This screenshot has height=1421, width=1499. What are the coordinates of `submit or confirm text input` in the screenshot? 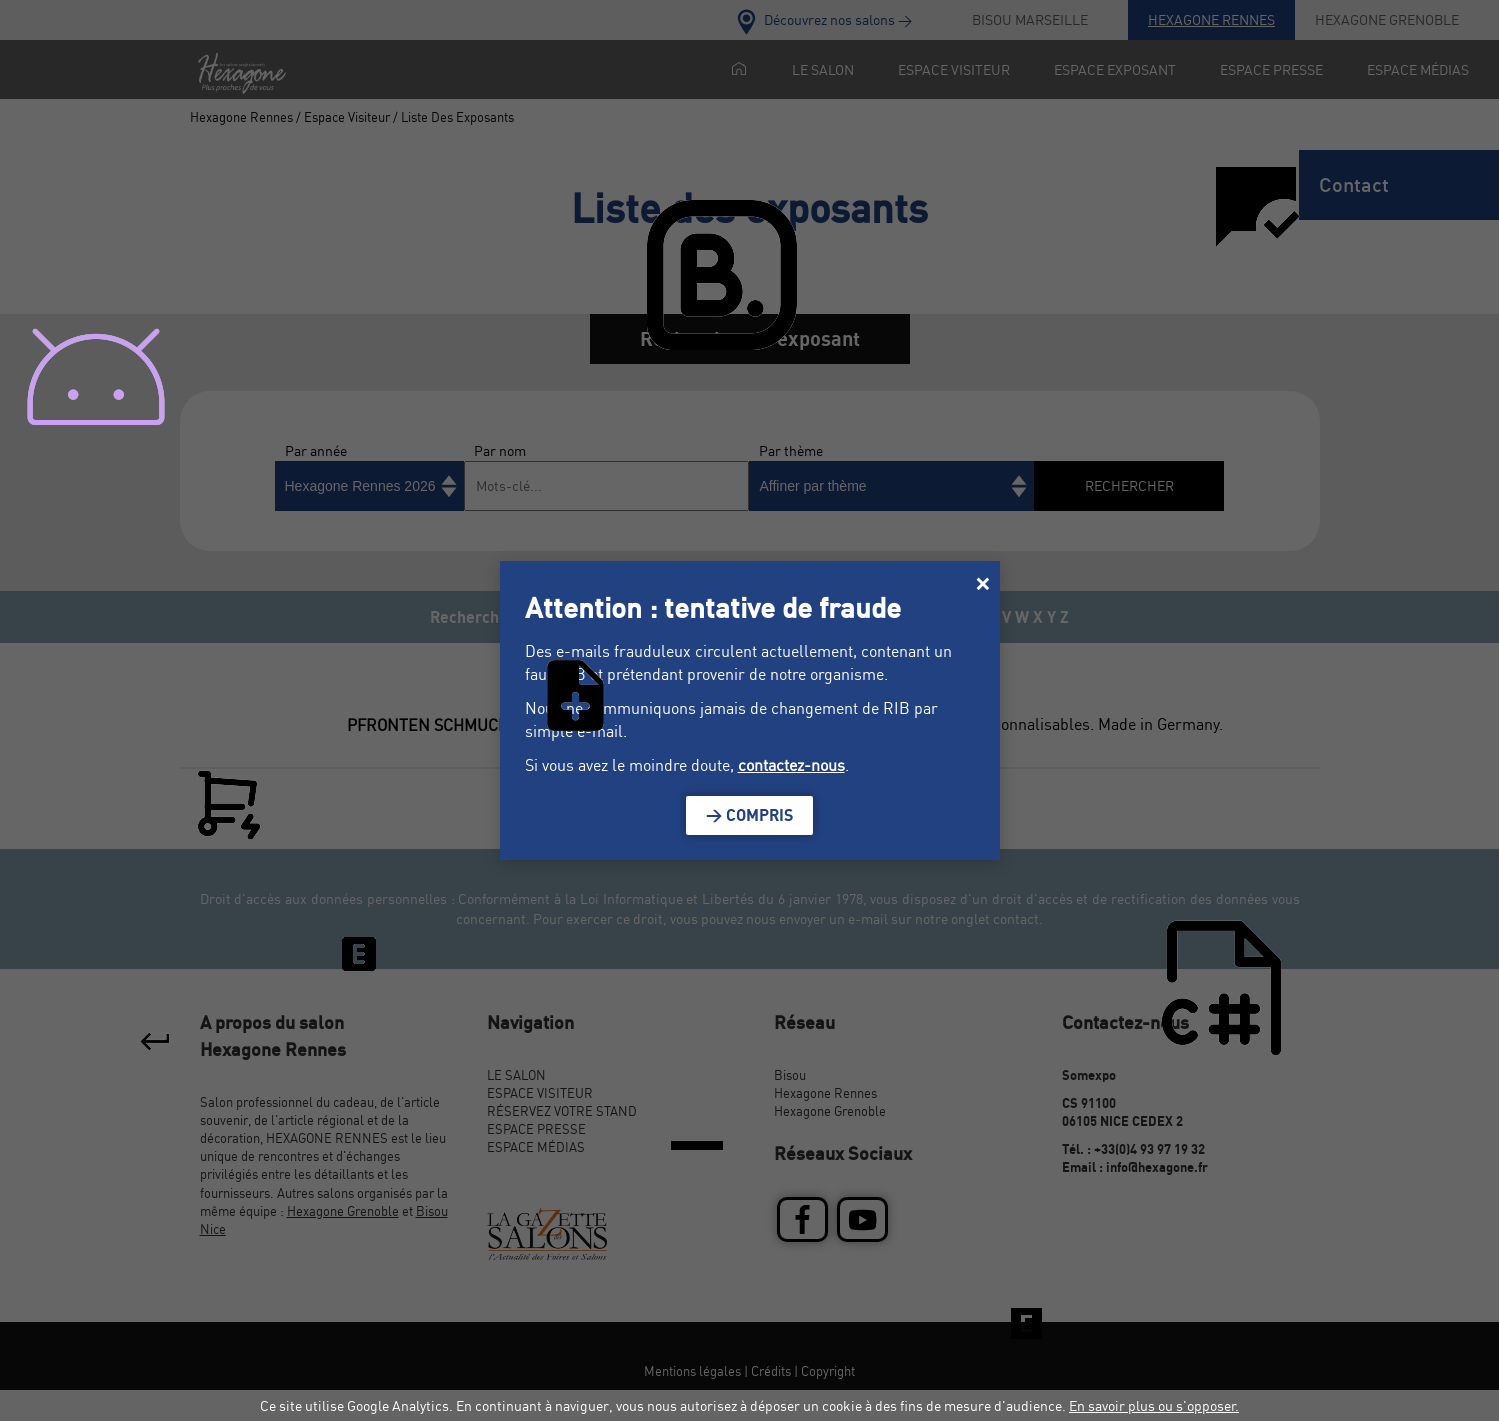 It's located at (155, 1041).